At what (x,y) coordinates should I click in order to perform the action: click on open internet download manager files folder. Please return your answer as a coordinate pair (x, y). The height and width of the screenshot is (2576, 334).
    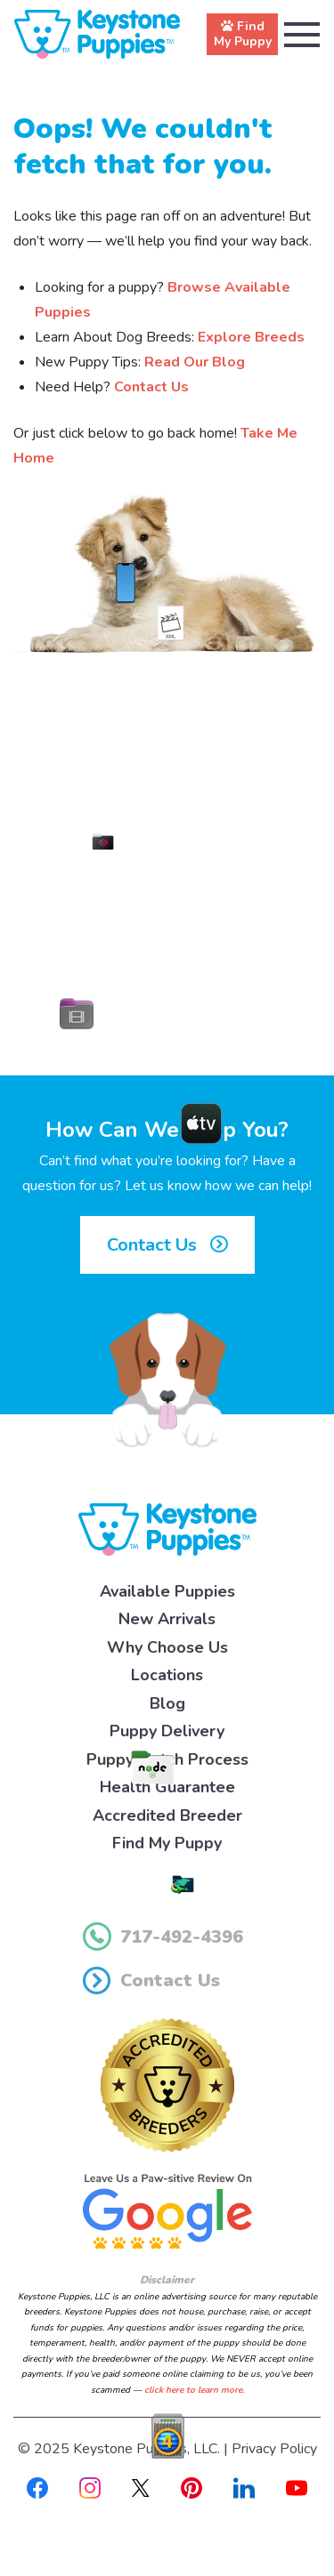
    Looking at the image, I should click on (183, 1884).